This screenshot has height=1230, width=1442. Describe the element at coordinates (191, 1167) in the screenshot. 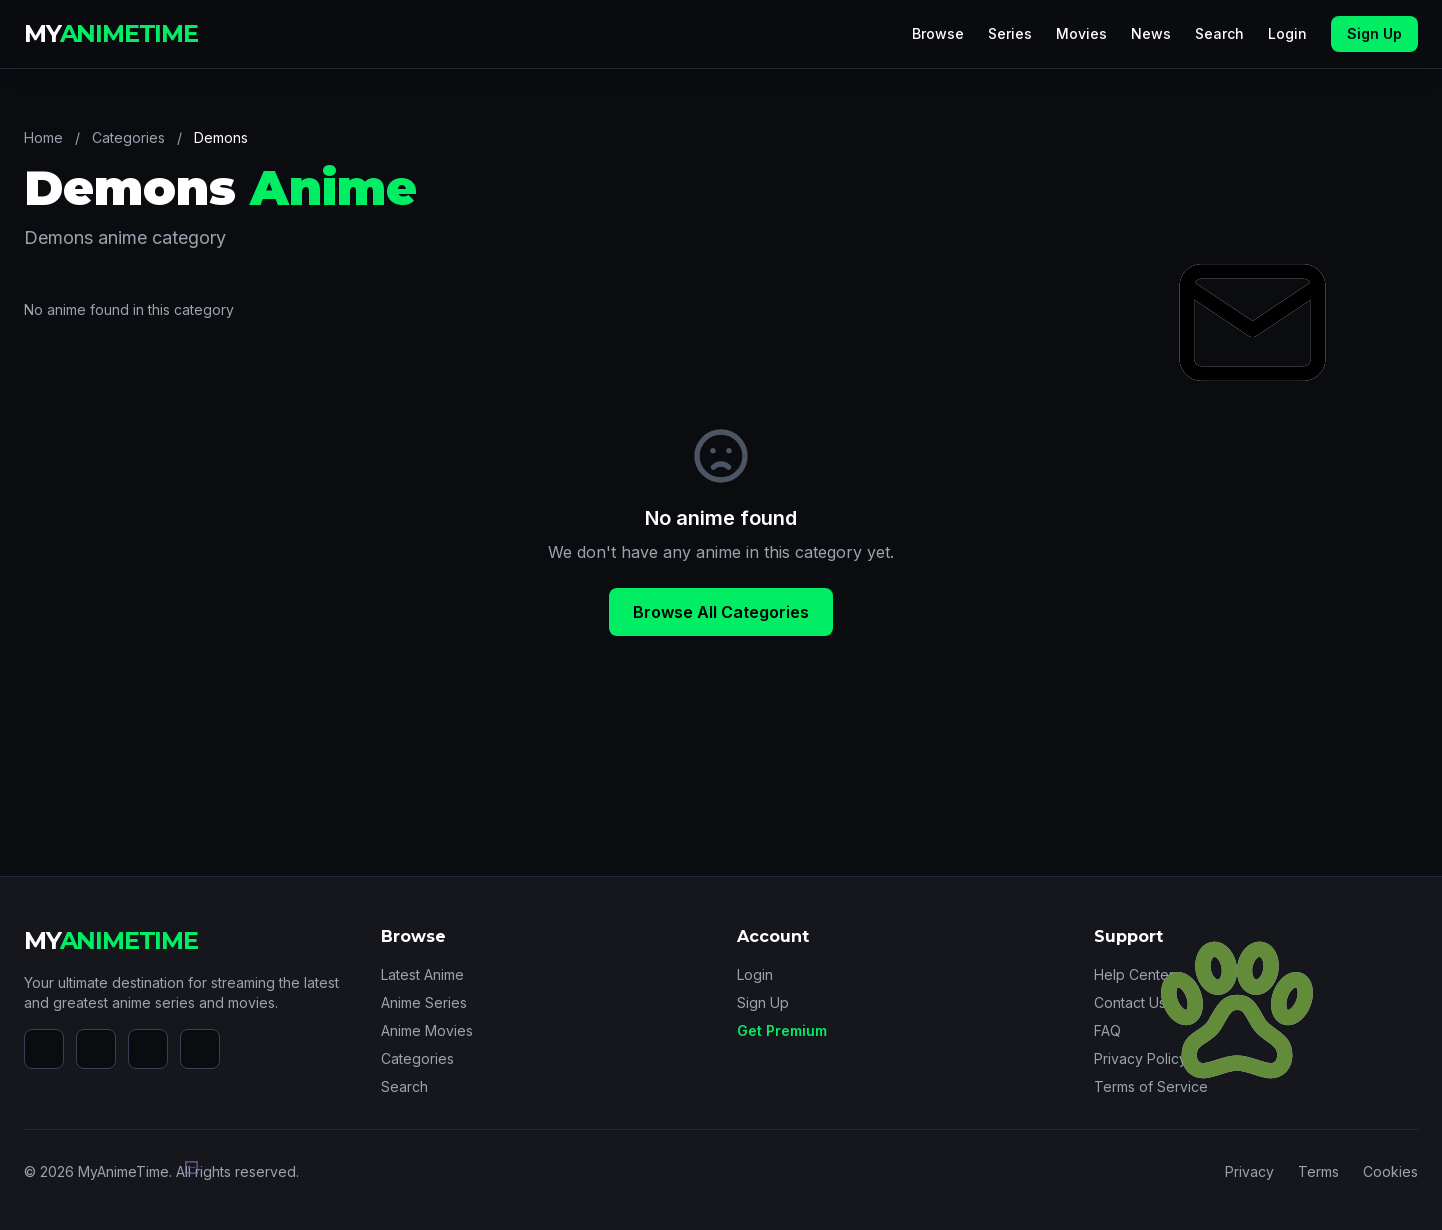

I see `collapse or minimize a section` at that location.